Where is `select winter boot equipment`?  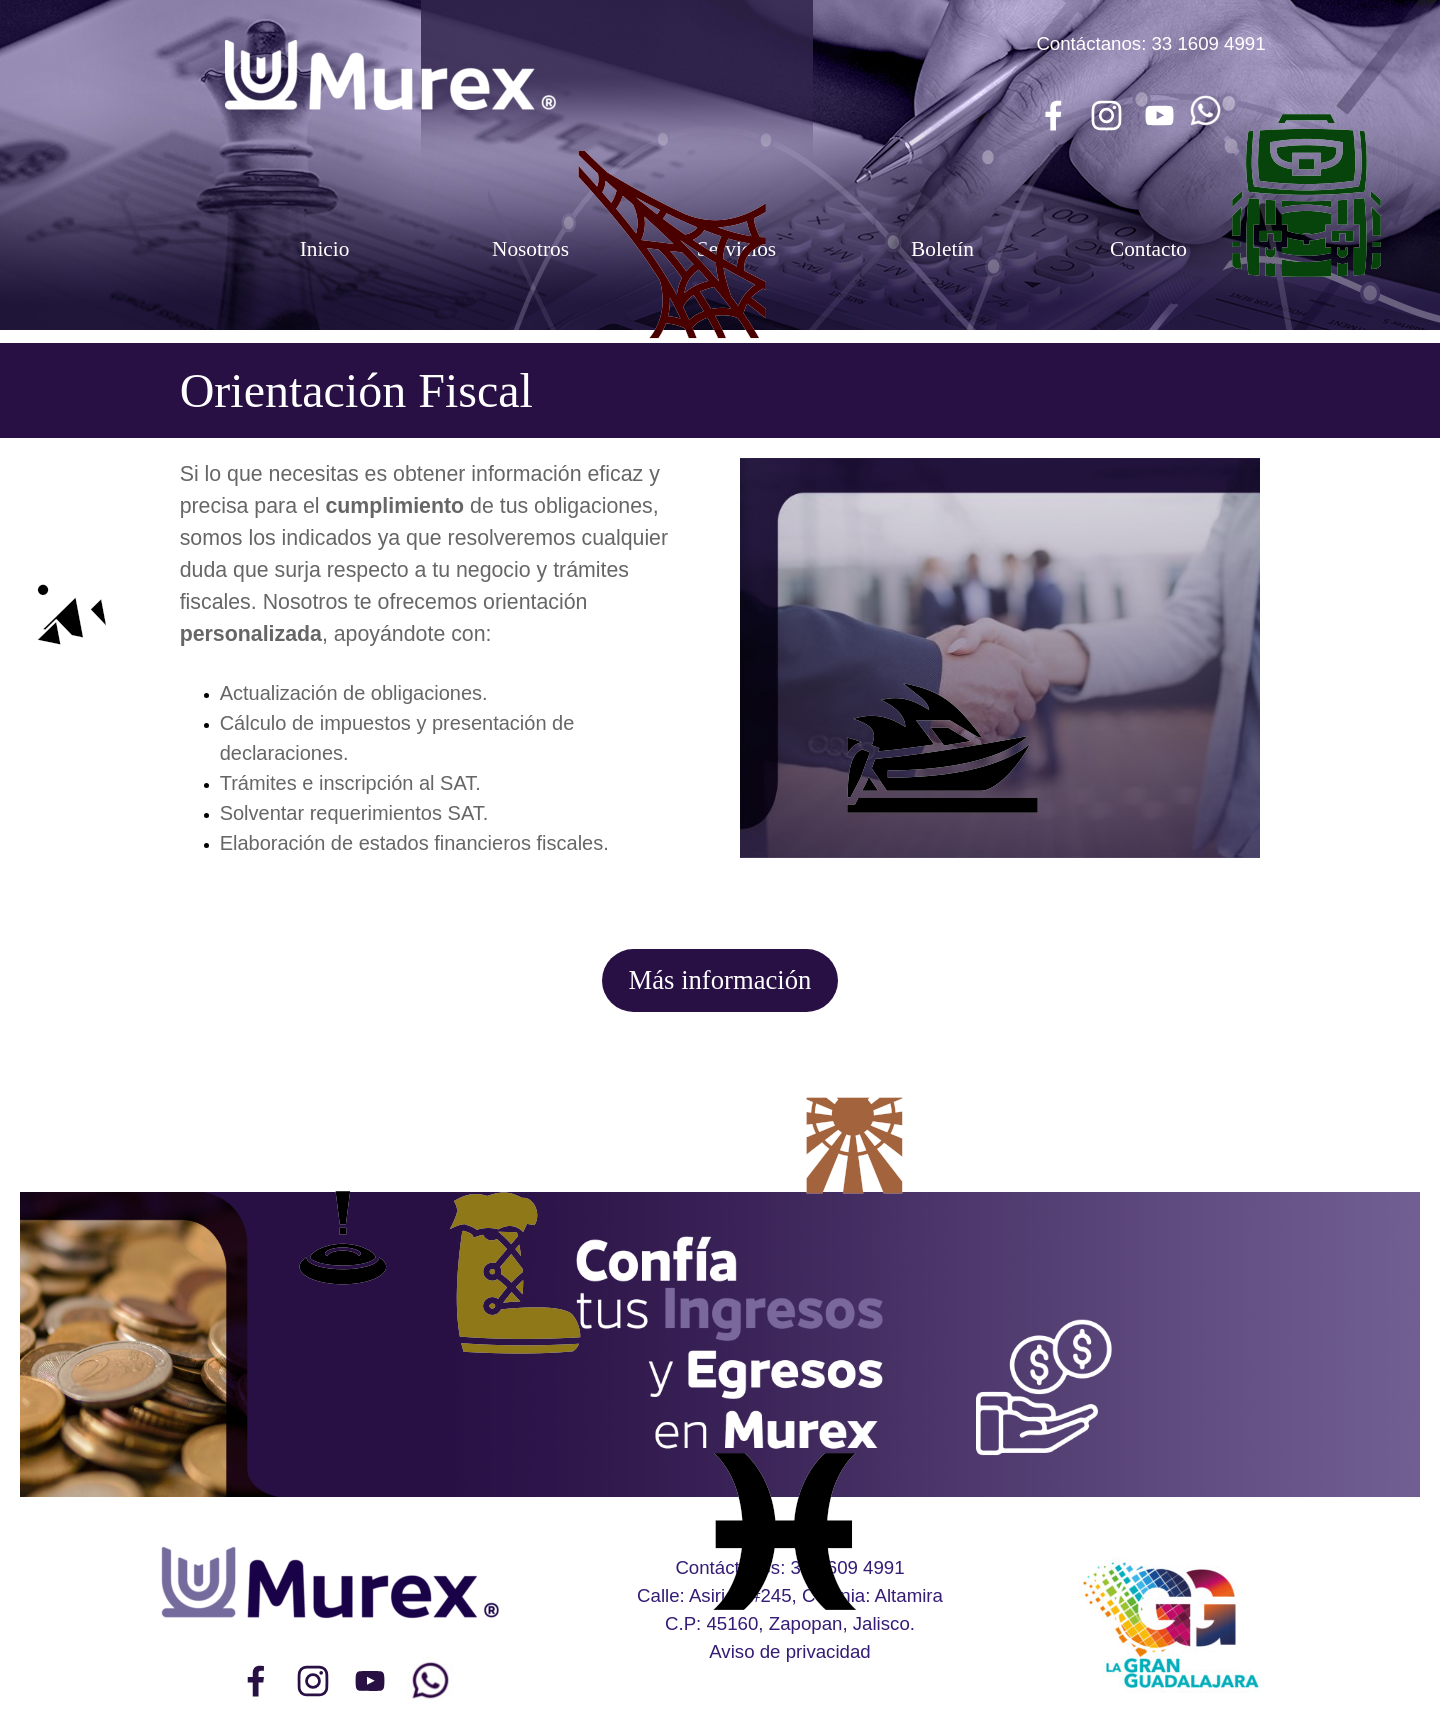 select winter boot equipment is located at coordinates (515, 1273).